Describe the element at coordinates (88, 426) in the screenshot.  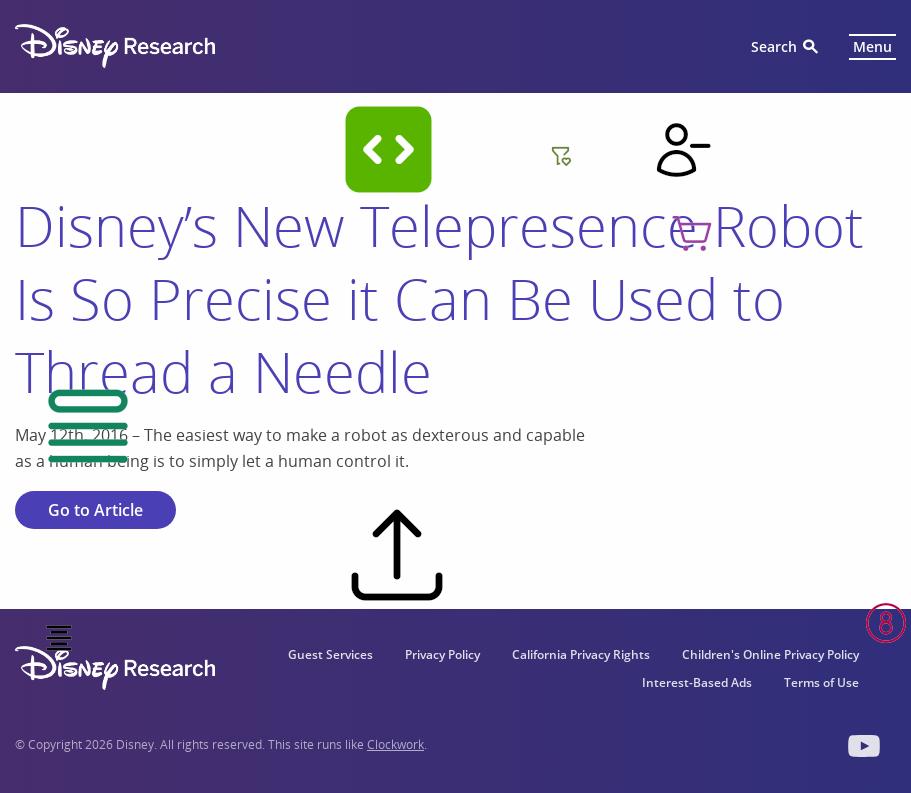
I see `view a playlist or media queue` at that location.